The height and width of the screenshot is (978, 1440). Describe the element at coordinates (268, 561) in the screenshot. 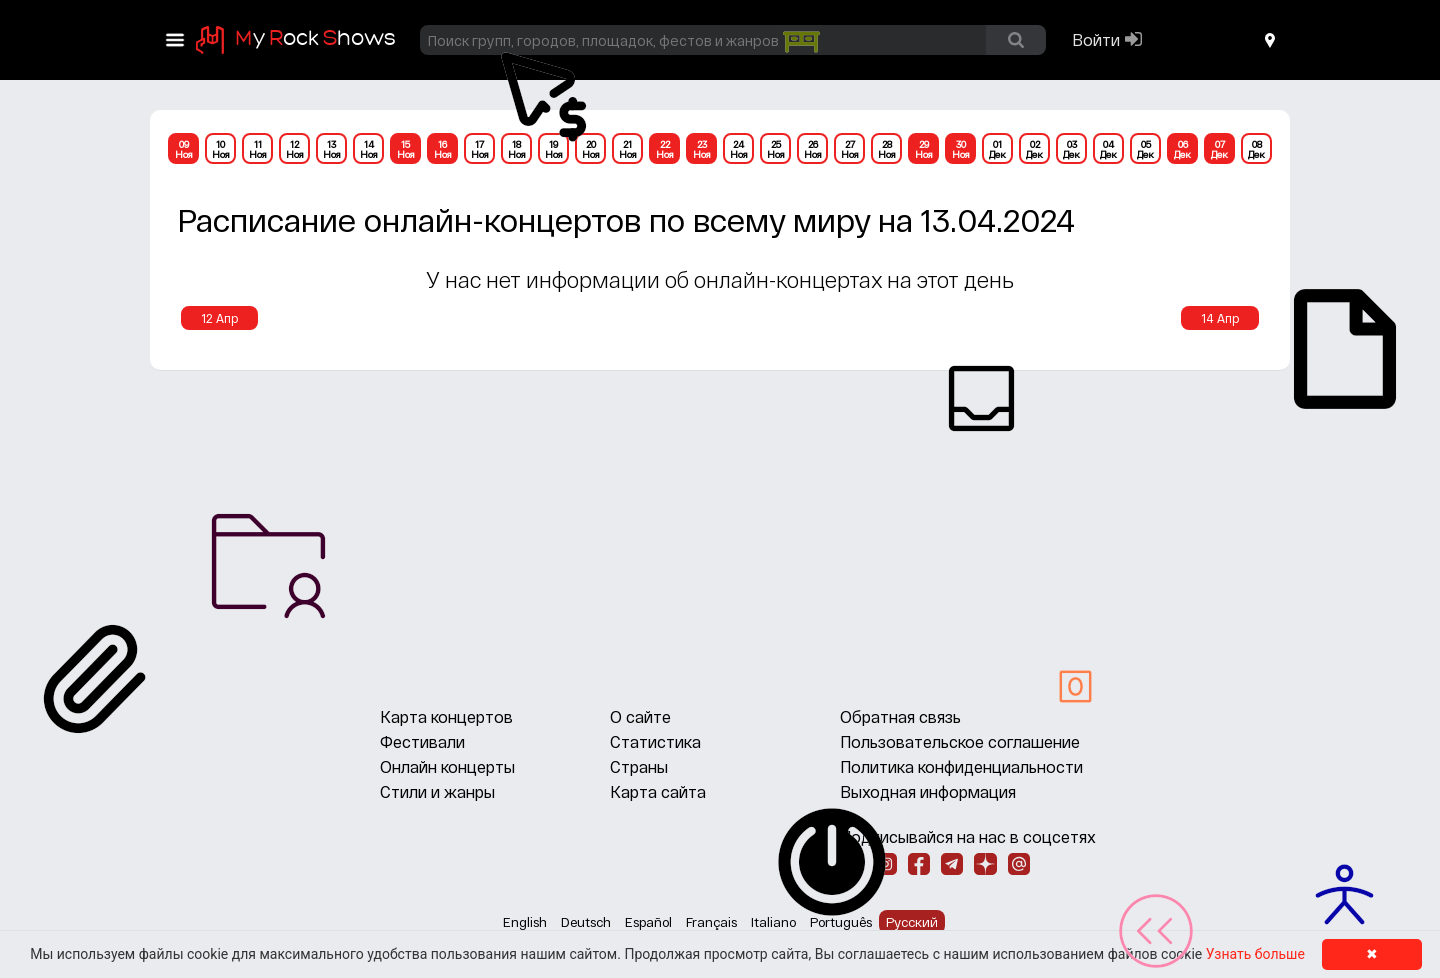

I see `access user-specific files or documents` at that location.